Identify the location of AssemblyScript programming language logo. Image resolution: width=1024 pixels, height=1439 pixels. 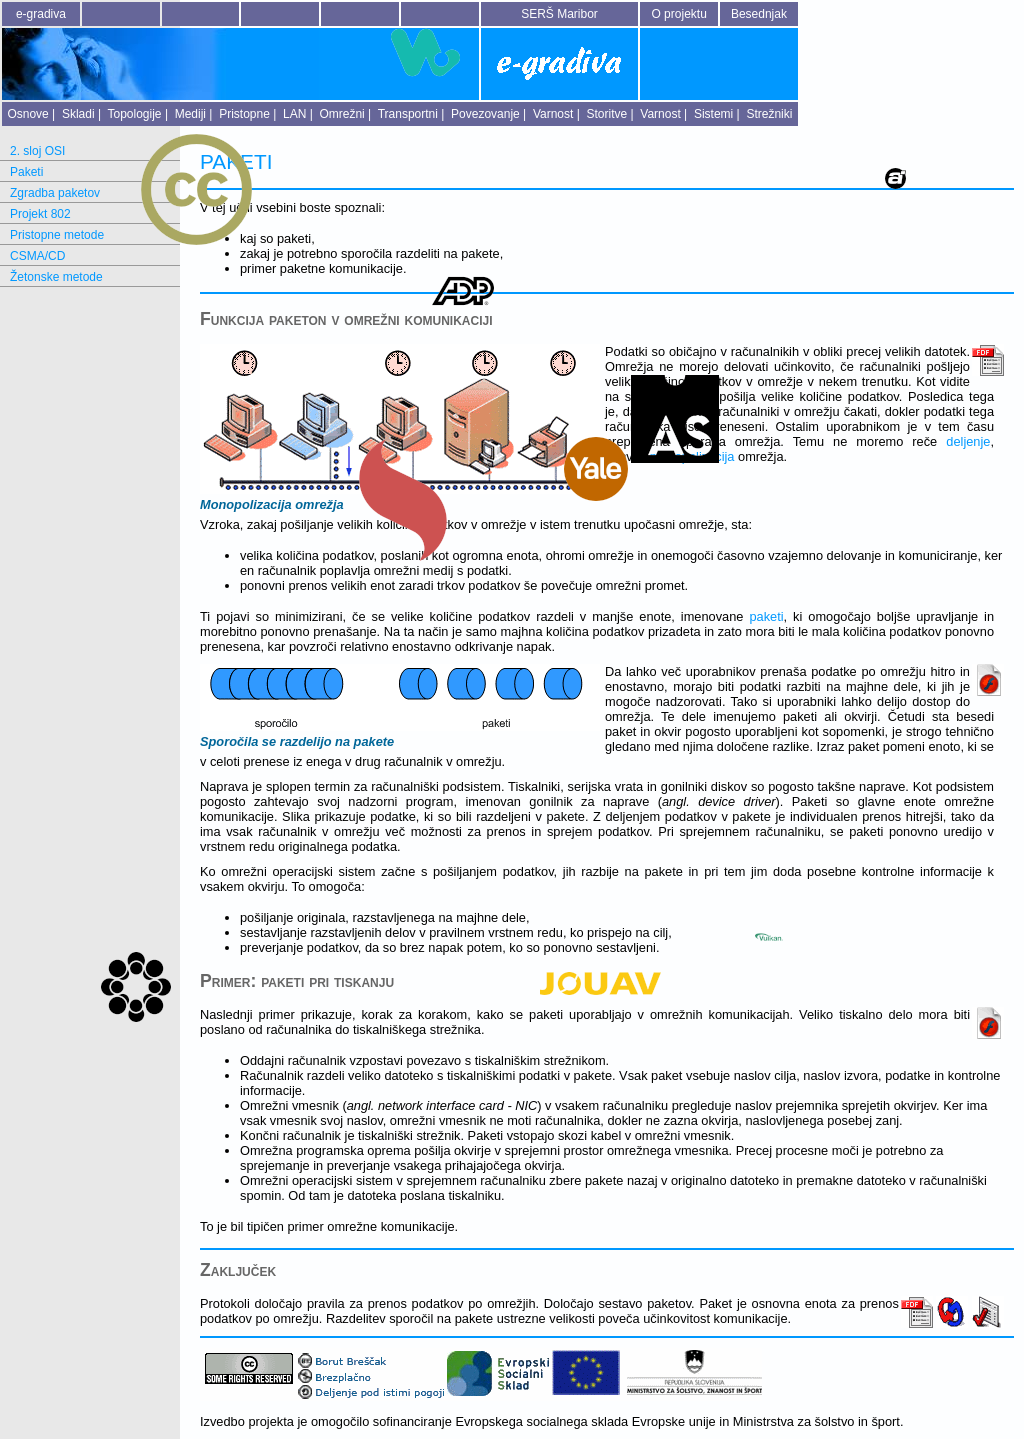
(675, 419).